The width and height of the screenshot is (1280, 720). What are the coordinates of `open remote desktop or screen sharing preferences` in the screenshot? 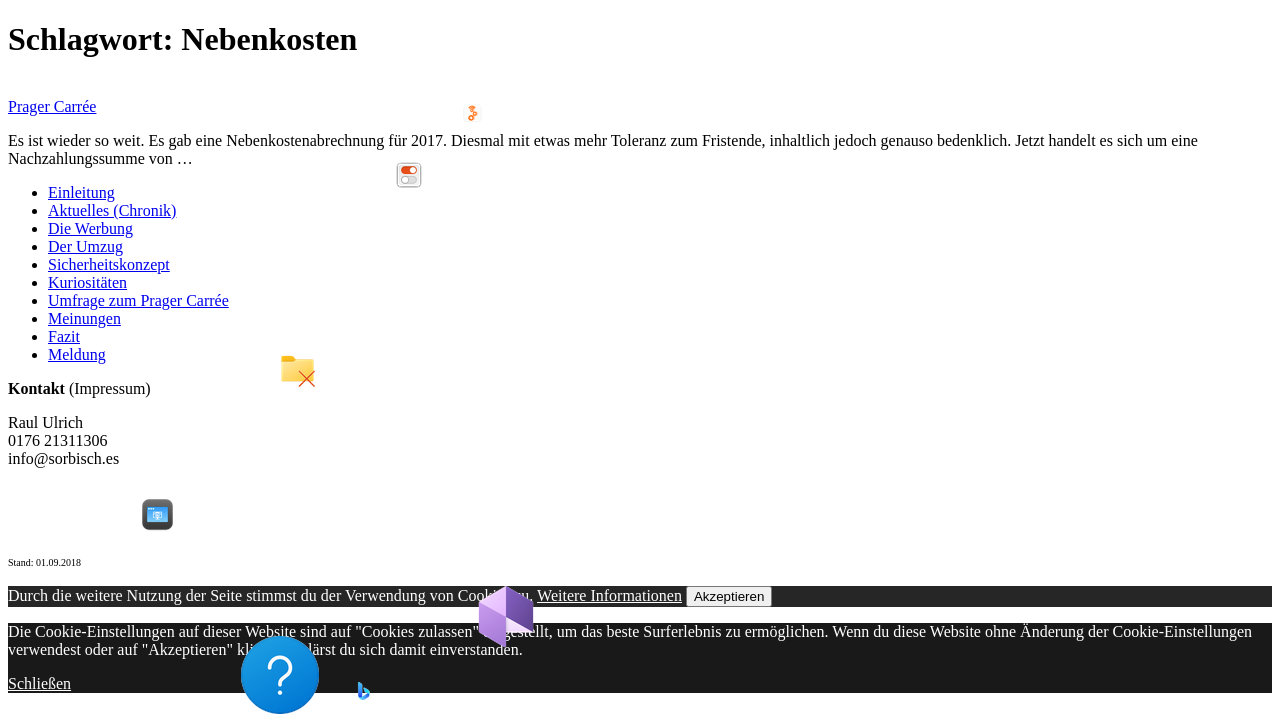 It's located at (157, 514).